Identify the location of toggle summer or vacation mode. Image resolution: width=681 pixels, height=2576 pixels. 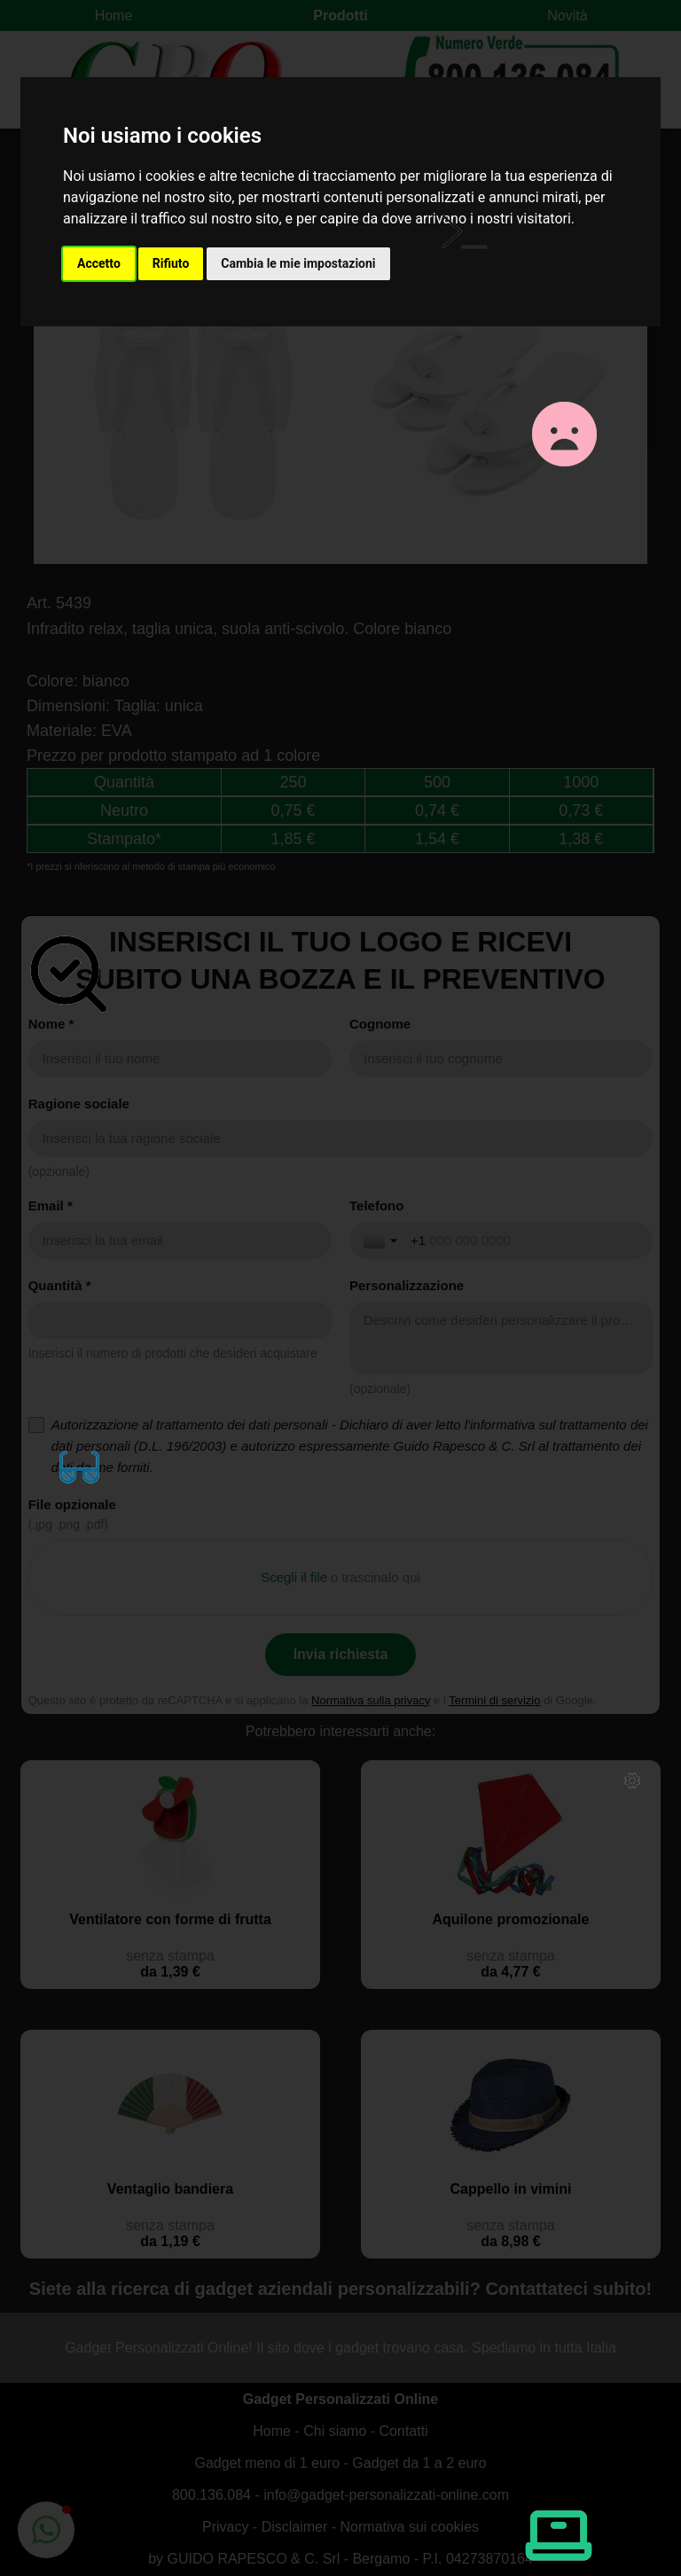
(79, 1468).